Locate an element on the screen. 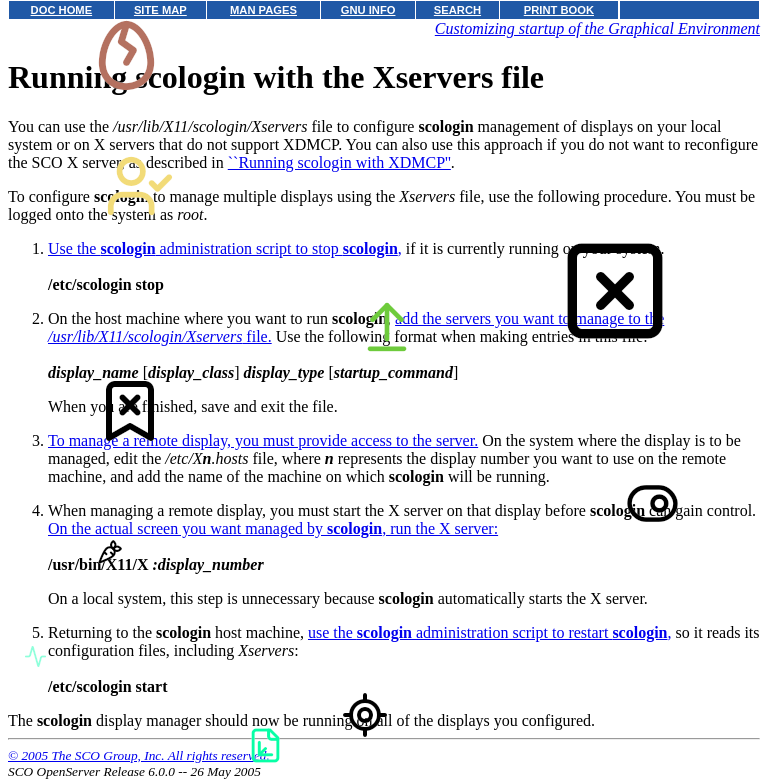  browse vegetable or produce category is located at coordinates (110, 552).